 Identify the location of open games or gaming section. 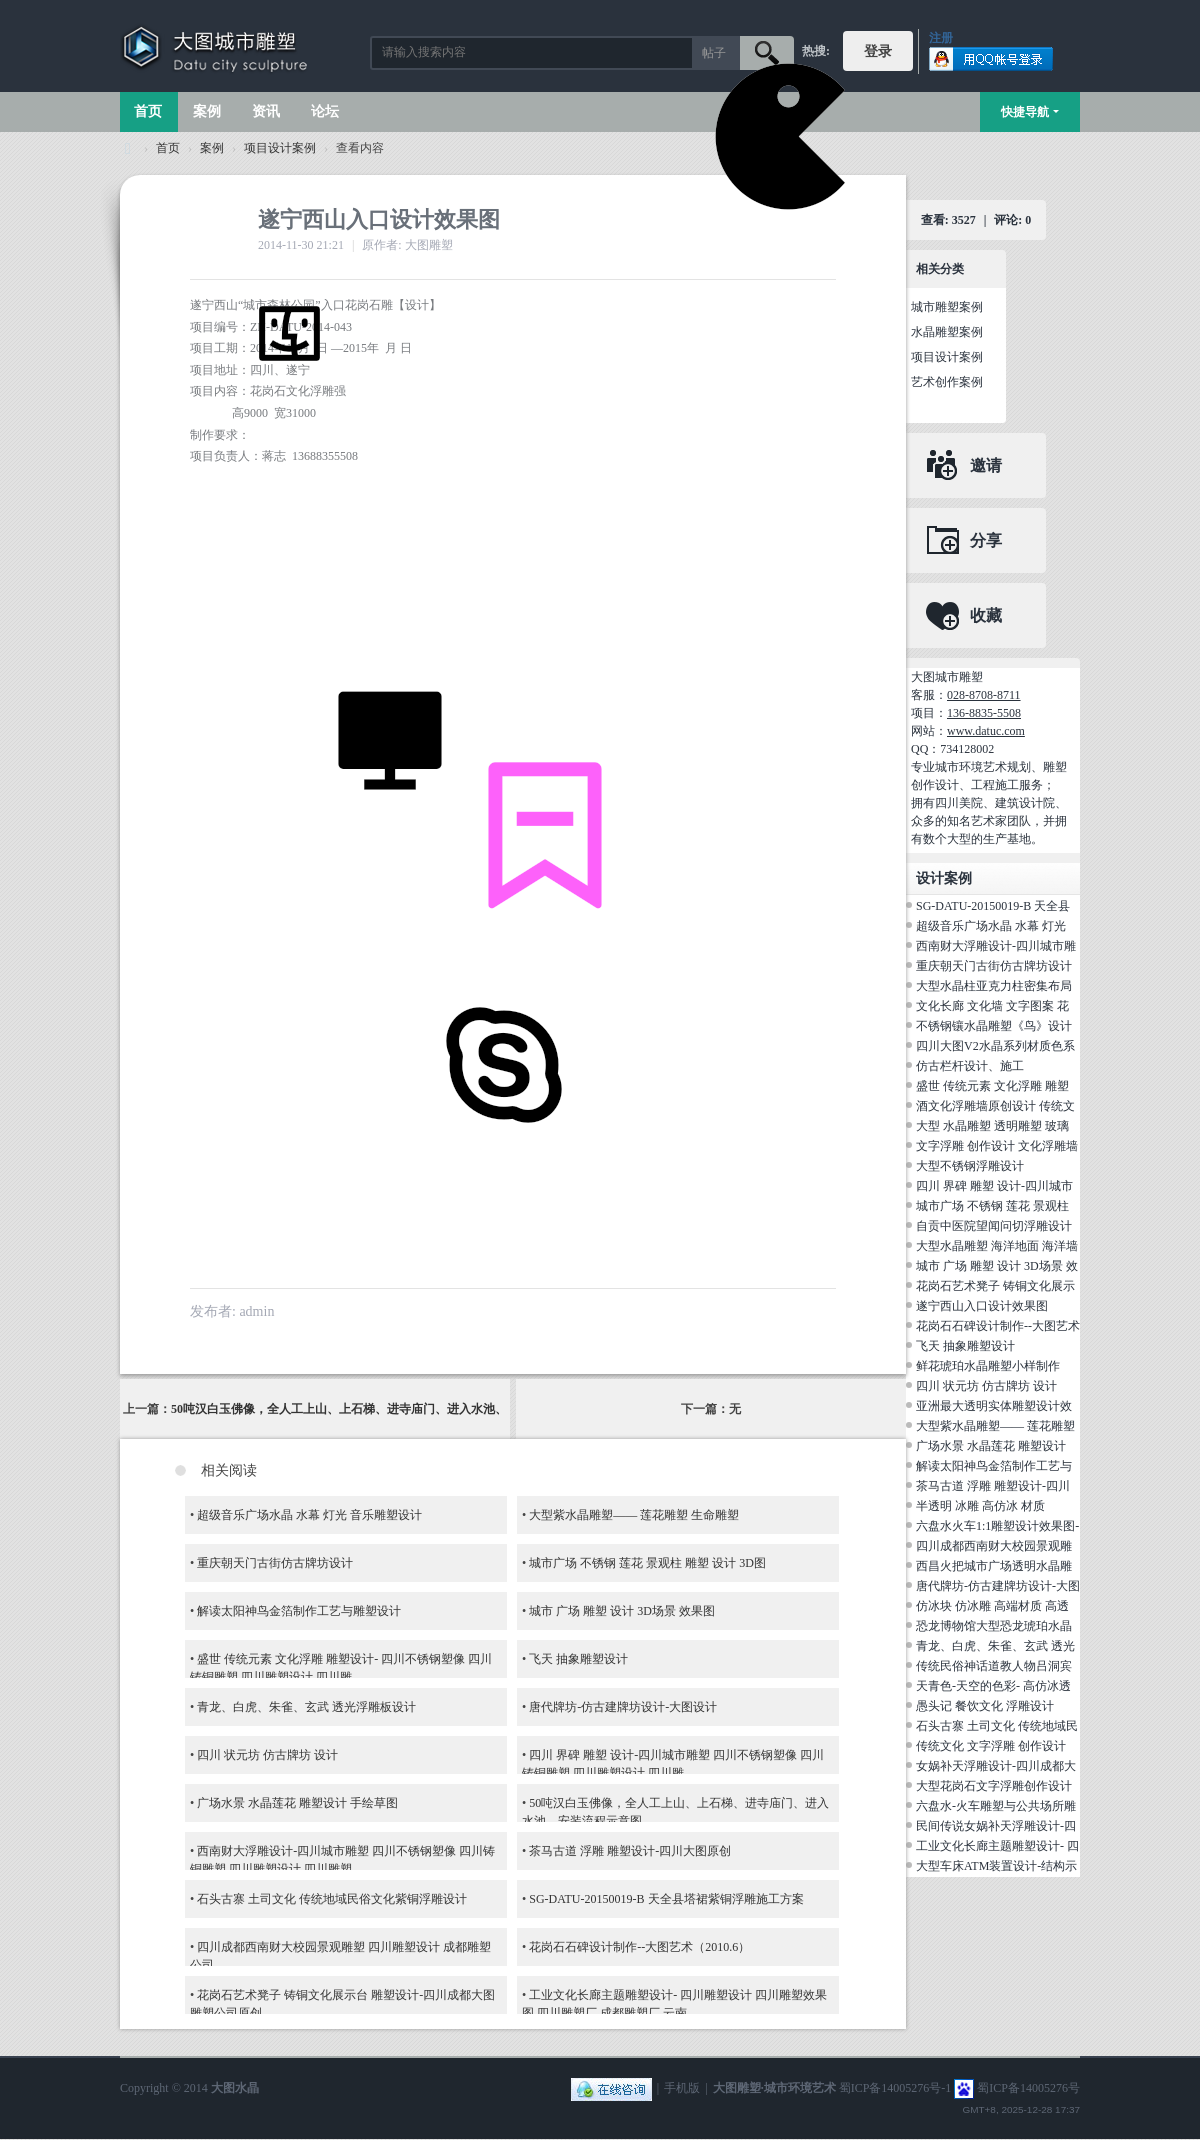
(788, 136).